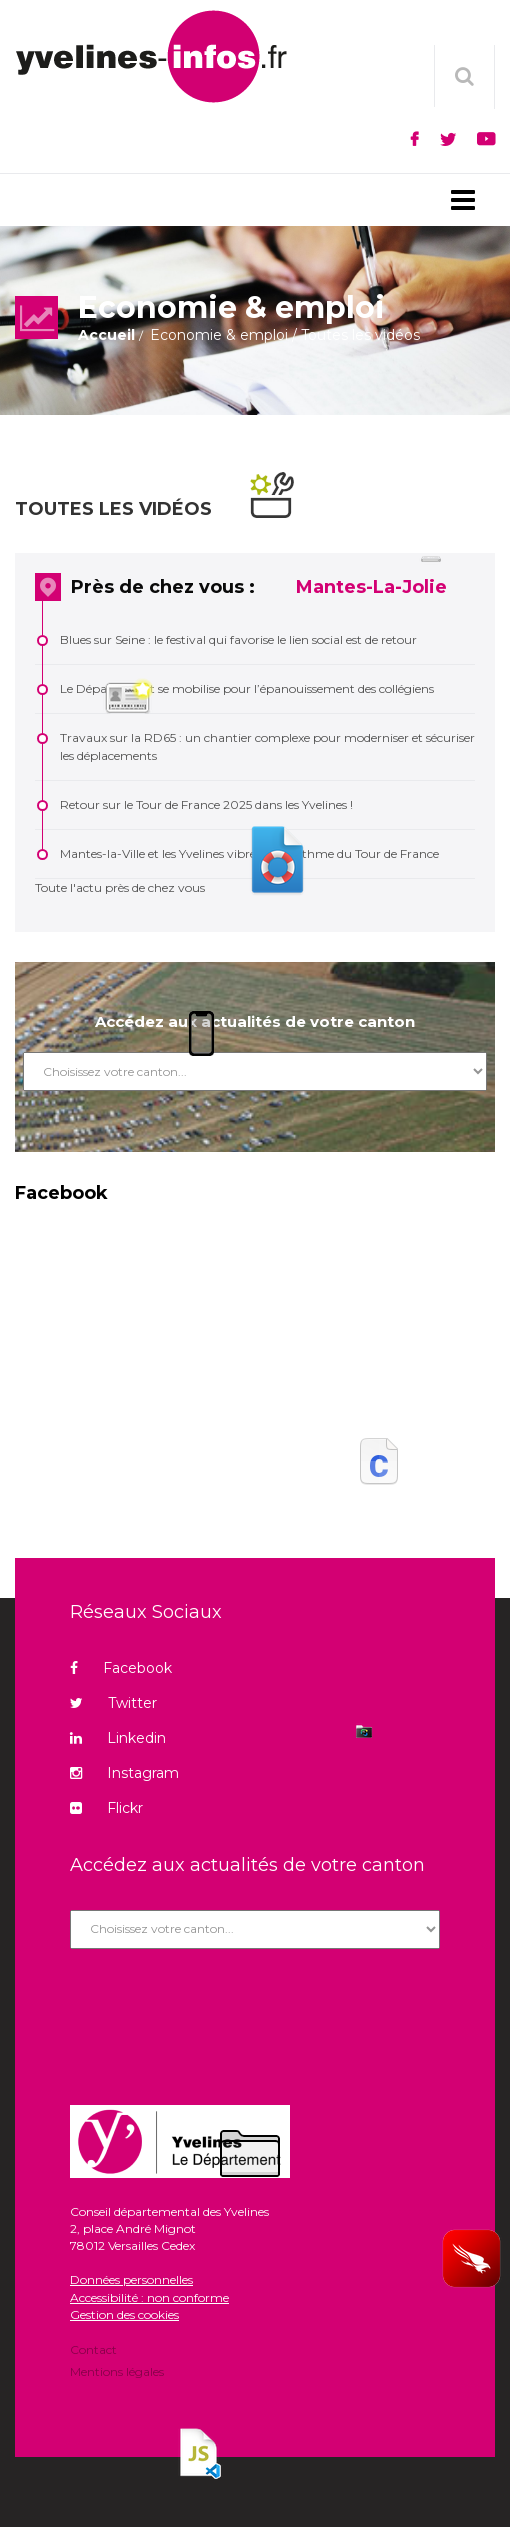 Image resolution: width=510 pixels, height=2527 pixels. I want to click on open CrowdStrike Falcon endpoint security app, so click(471, 2258).